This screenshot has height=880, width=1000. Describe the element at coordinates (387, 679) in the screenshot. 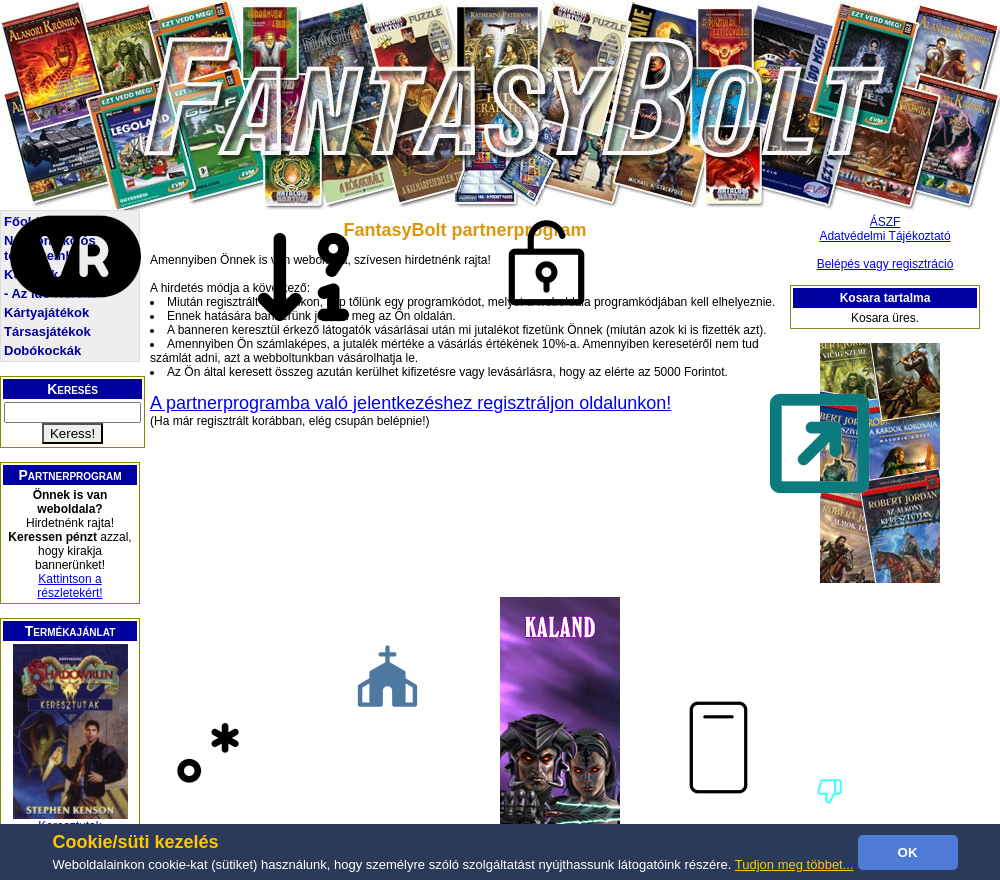

I see `view nearby churches or places of worship` at that location.